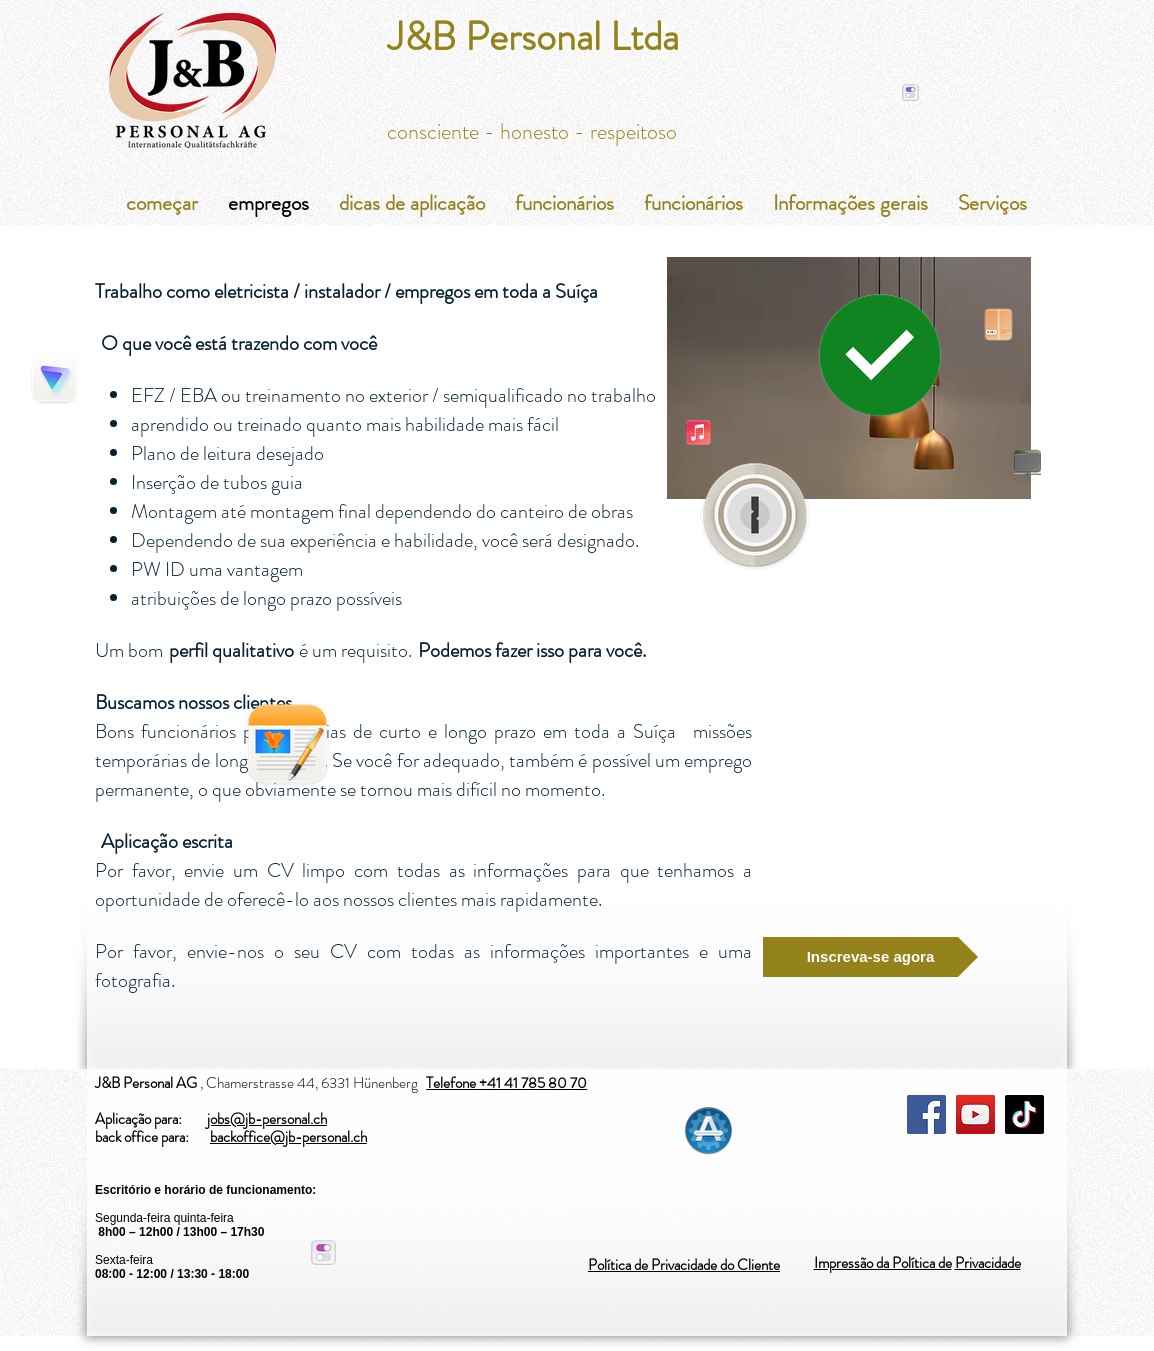 This screenshot has height=1351, width=1154. What do you see at coordinates (323, 1252) in the screenshot?
I see `open system tweaks or settings customization` at bounding box center [323, 1252].